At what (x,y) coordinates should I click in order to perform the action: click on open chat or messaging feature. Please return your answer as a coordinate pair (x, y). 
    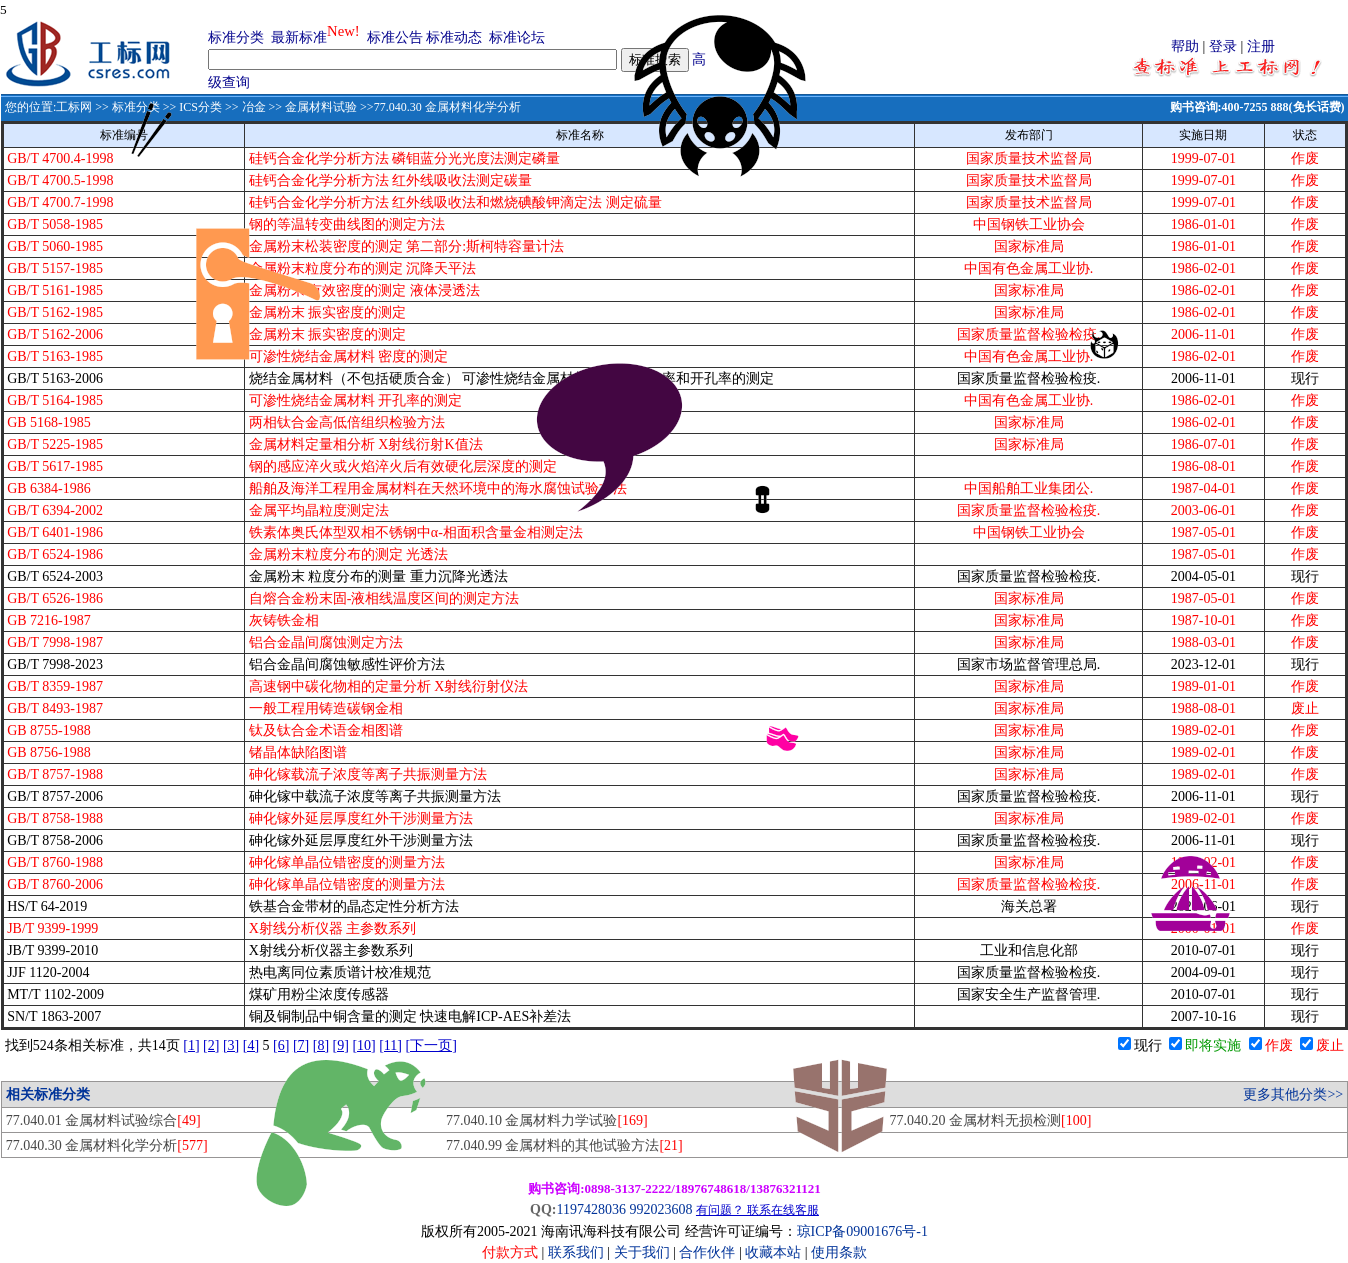
    Looking at the image, I should click on (609, 437).